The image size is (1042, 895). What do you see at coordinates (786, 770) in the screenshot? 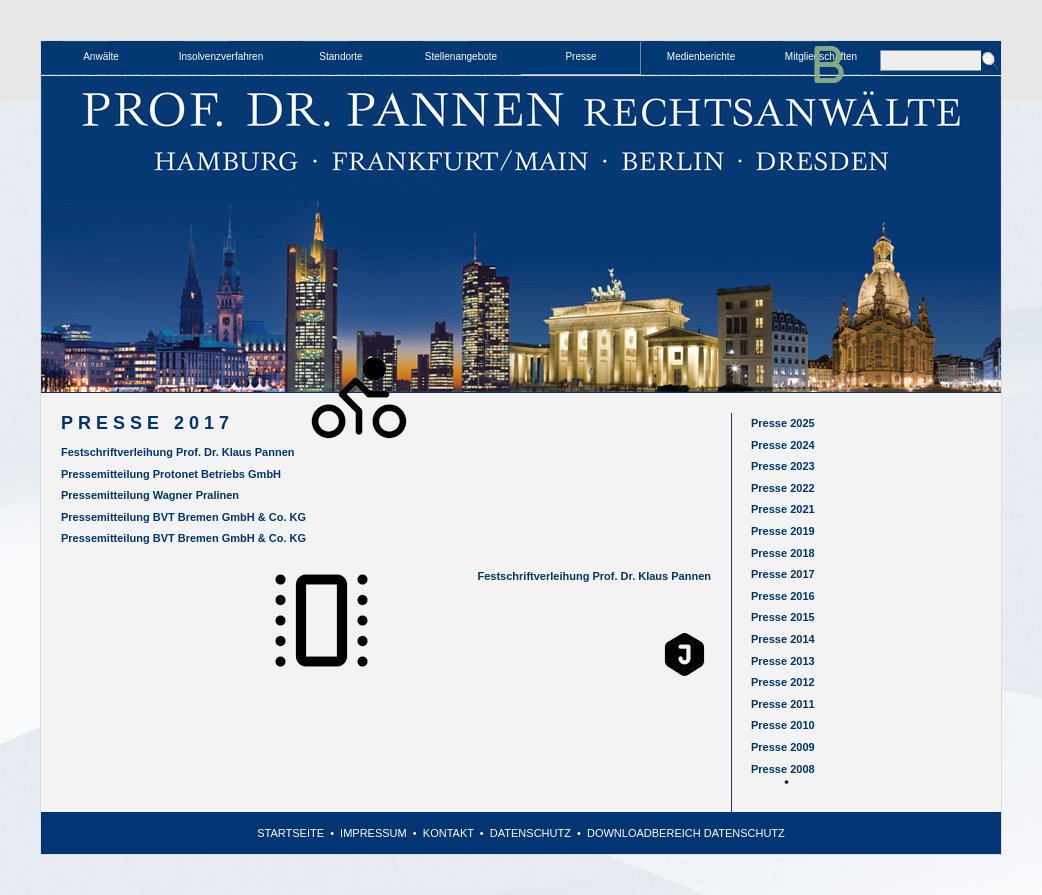
I see `indicates no wifi connection available` at bounding box center [786, 770].